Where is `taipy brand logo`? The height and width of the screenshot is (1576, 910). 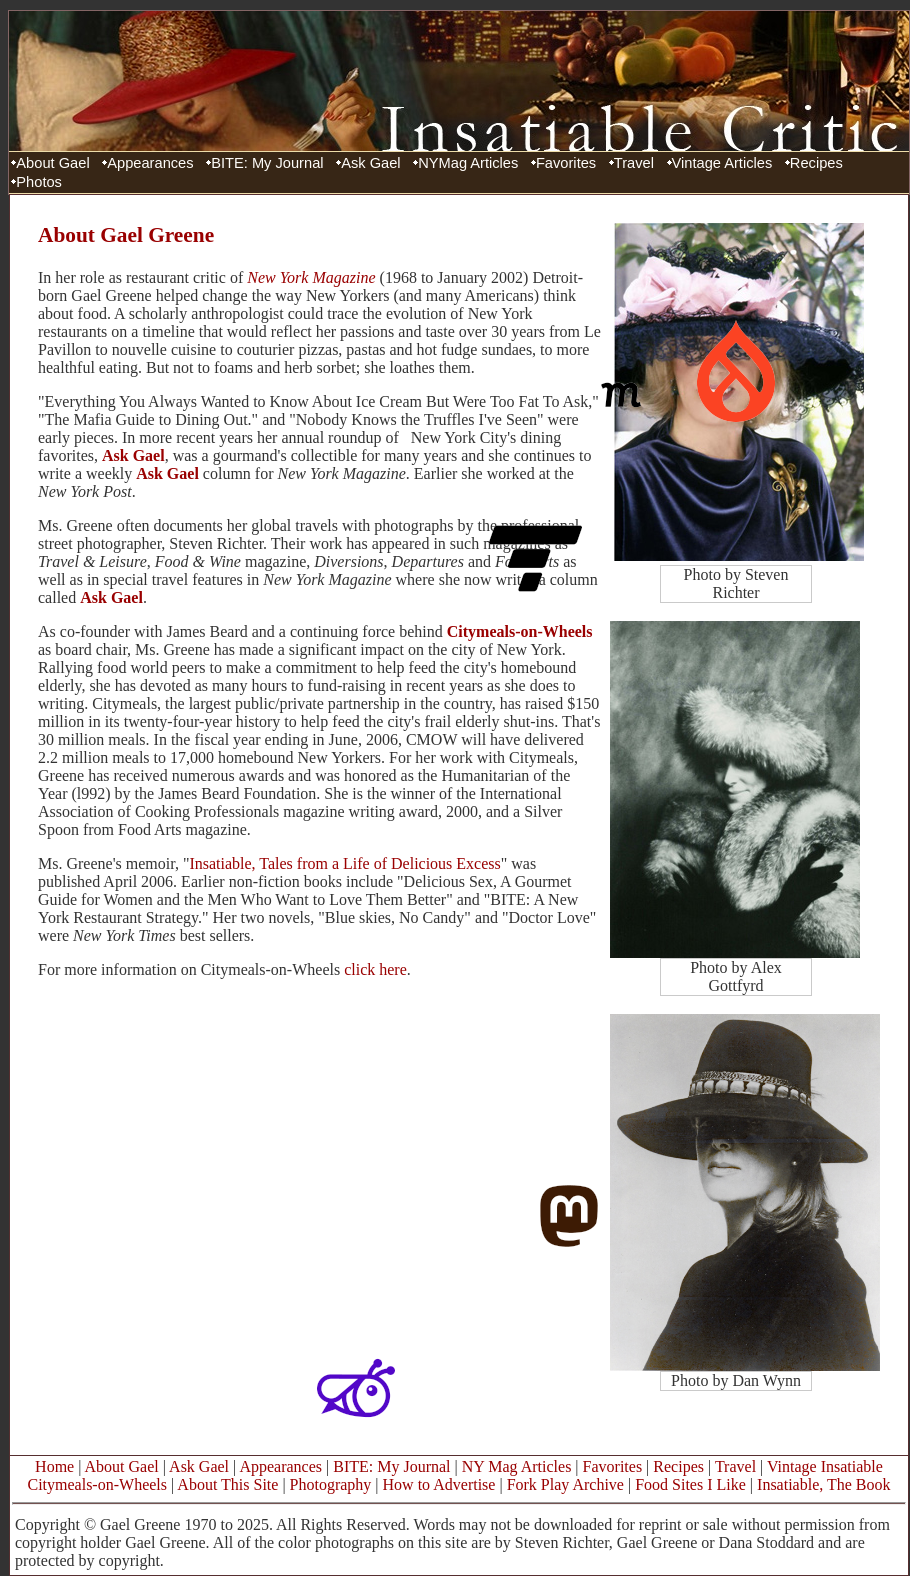
taipy brand logo is located at coordinates (535, 558).